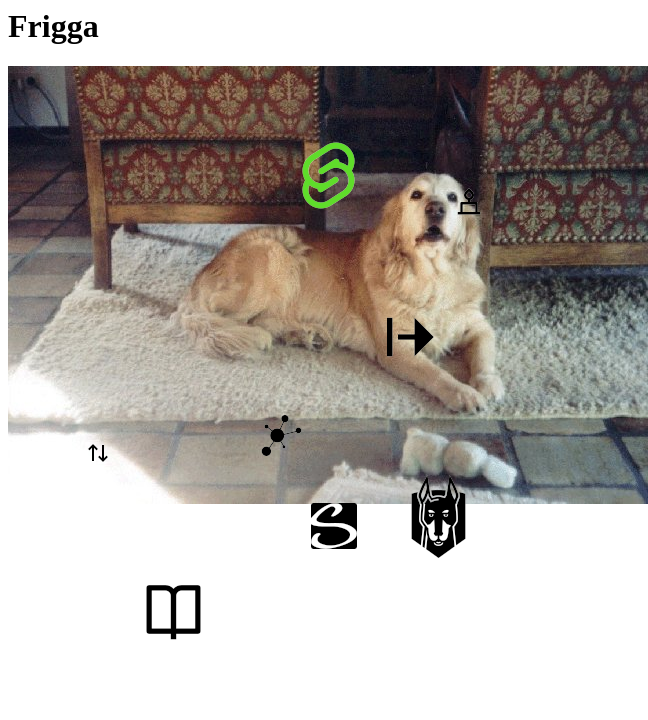 This screenshot has height=720, width=648. I want to click on open icinga monitoring dashboard, so click(281, 435).